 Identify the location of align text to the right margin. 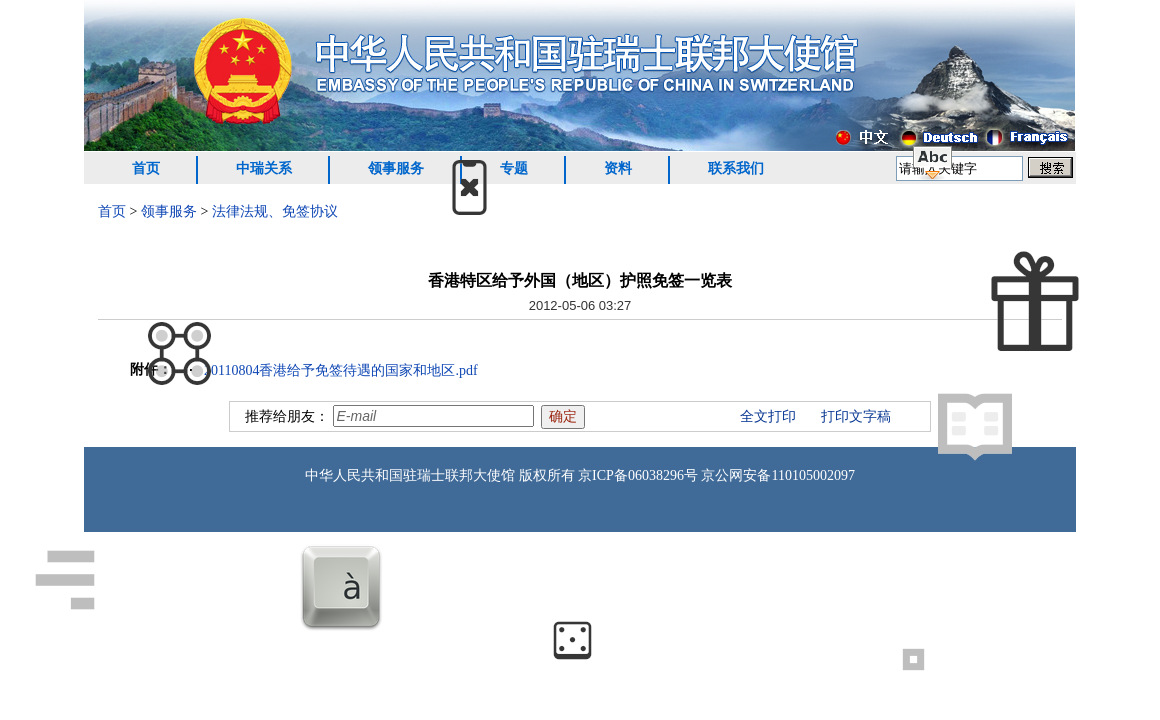
(65, 580).